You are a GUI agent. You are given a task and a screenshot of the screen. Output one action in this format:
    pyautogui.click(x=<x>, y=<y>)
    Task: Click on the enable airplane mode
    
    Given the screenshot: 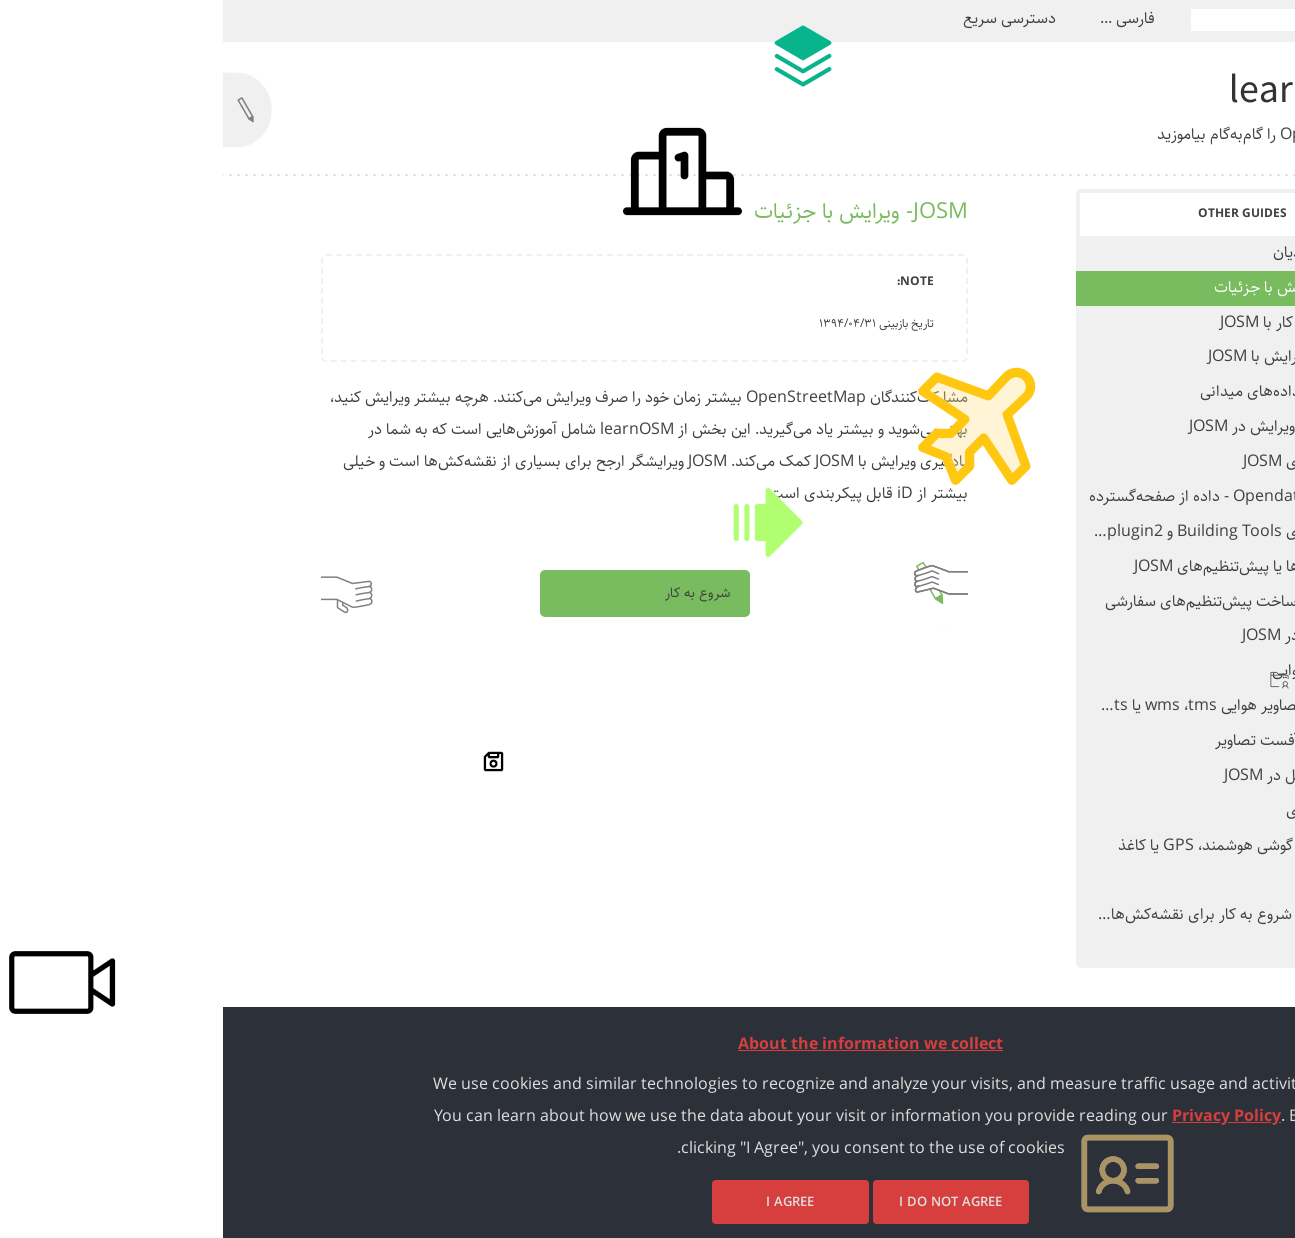 What is the action you would take?
    pyautogui.click(x=979, y=424)
    